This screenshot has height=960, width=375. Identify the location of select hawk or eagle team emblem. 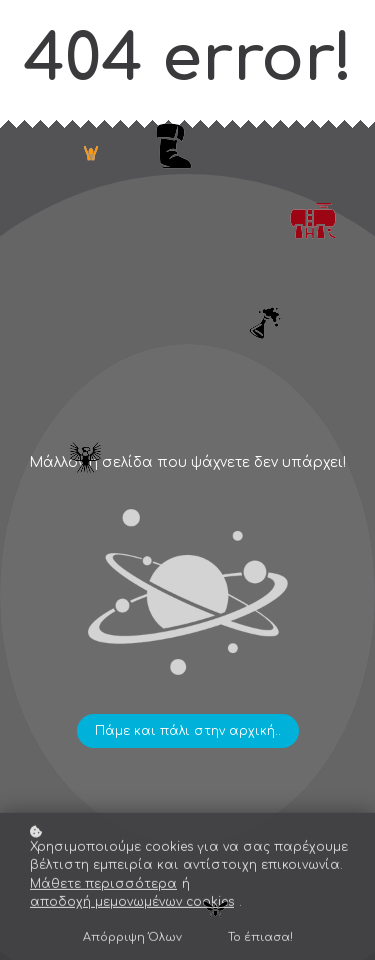
(85, 457).